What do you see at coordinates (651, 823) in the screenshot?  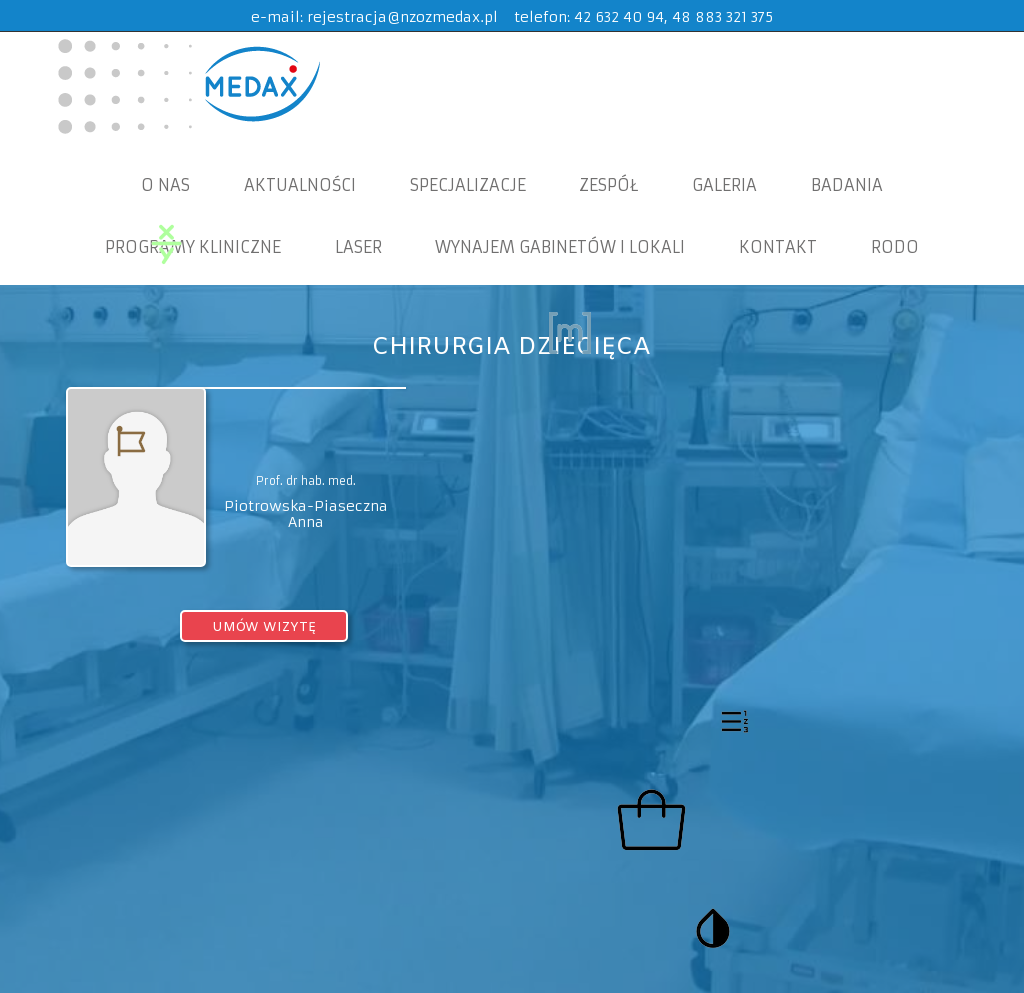 I see `view your shopping bag` at bounding box center [651, 823].